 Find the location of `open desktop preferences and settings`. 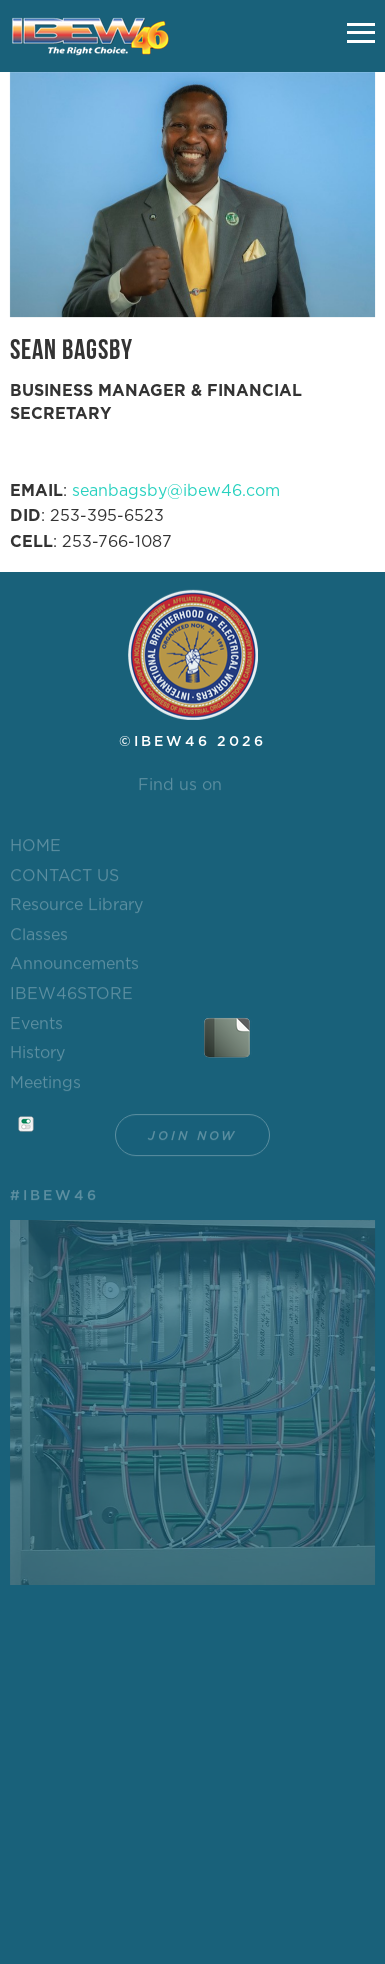

open desktop preferences and settings is located at coordinates (26, 1124).